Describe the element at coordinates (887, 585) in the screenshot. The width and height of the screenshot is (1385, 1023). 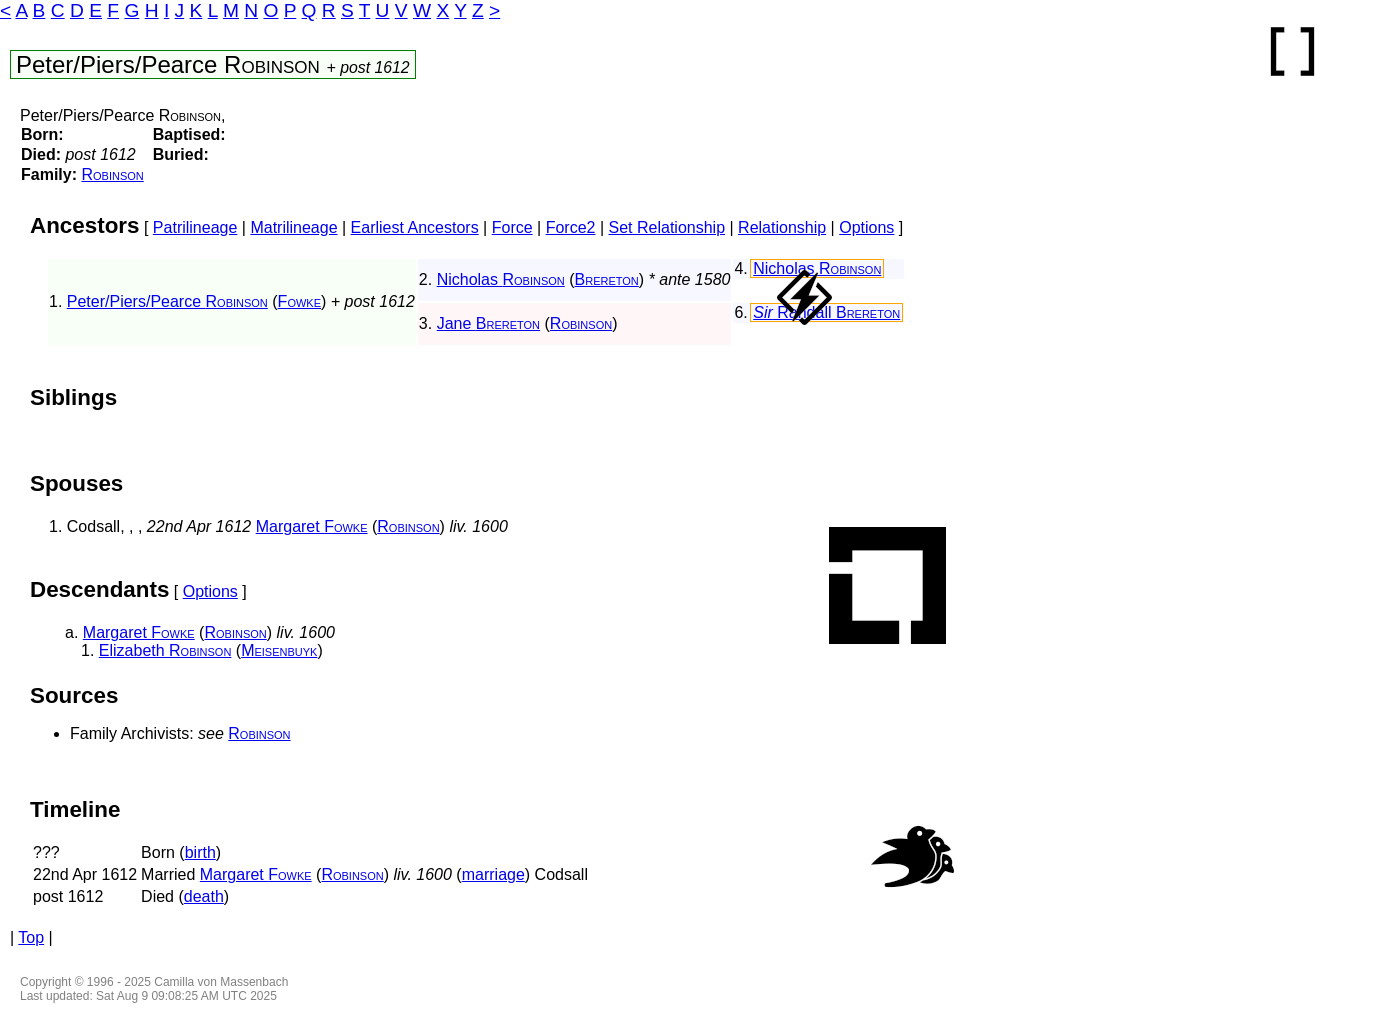
I see `linux foundation logo` at that location.